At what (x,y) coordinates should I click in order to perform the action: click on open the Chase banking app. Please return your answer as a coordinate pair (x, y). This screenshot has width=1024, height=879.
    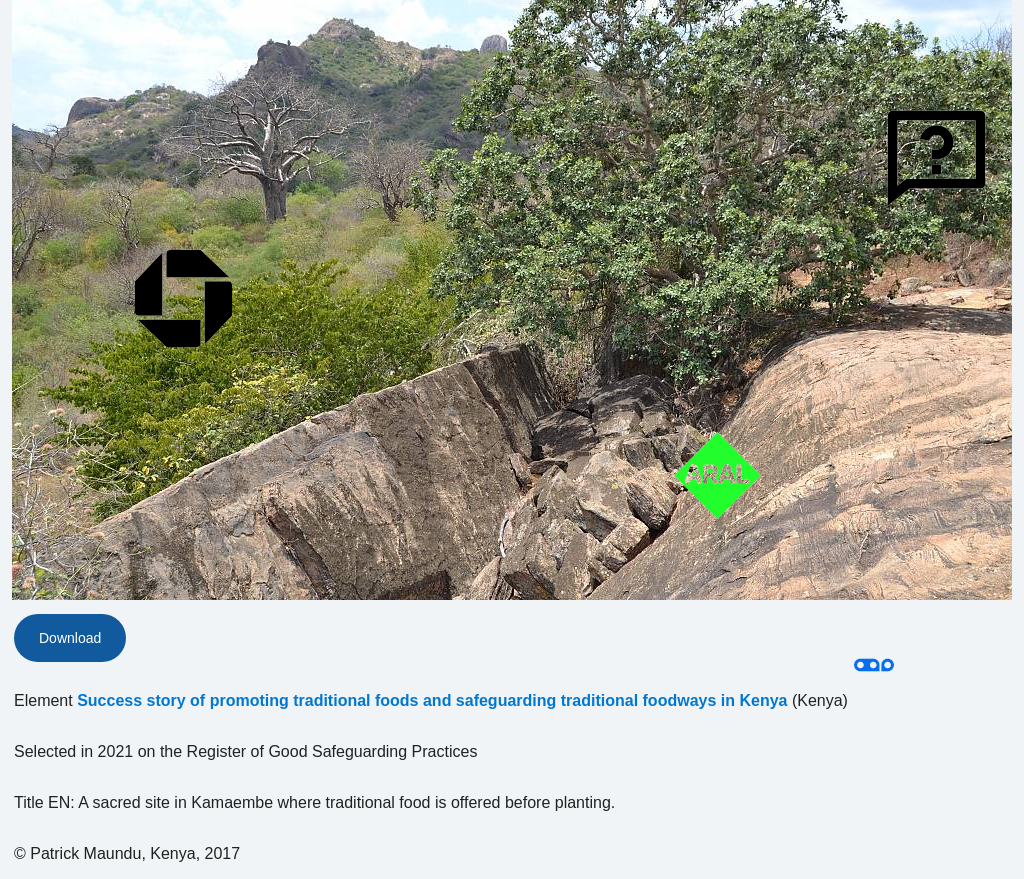
    Looking at the image, I should click on (183, 298).